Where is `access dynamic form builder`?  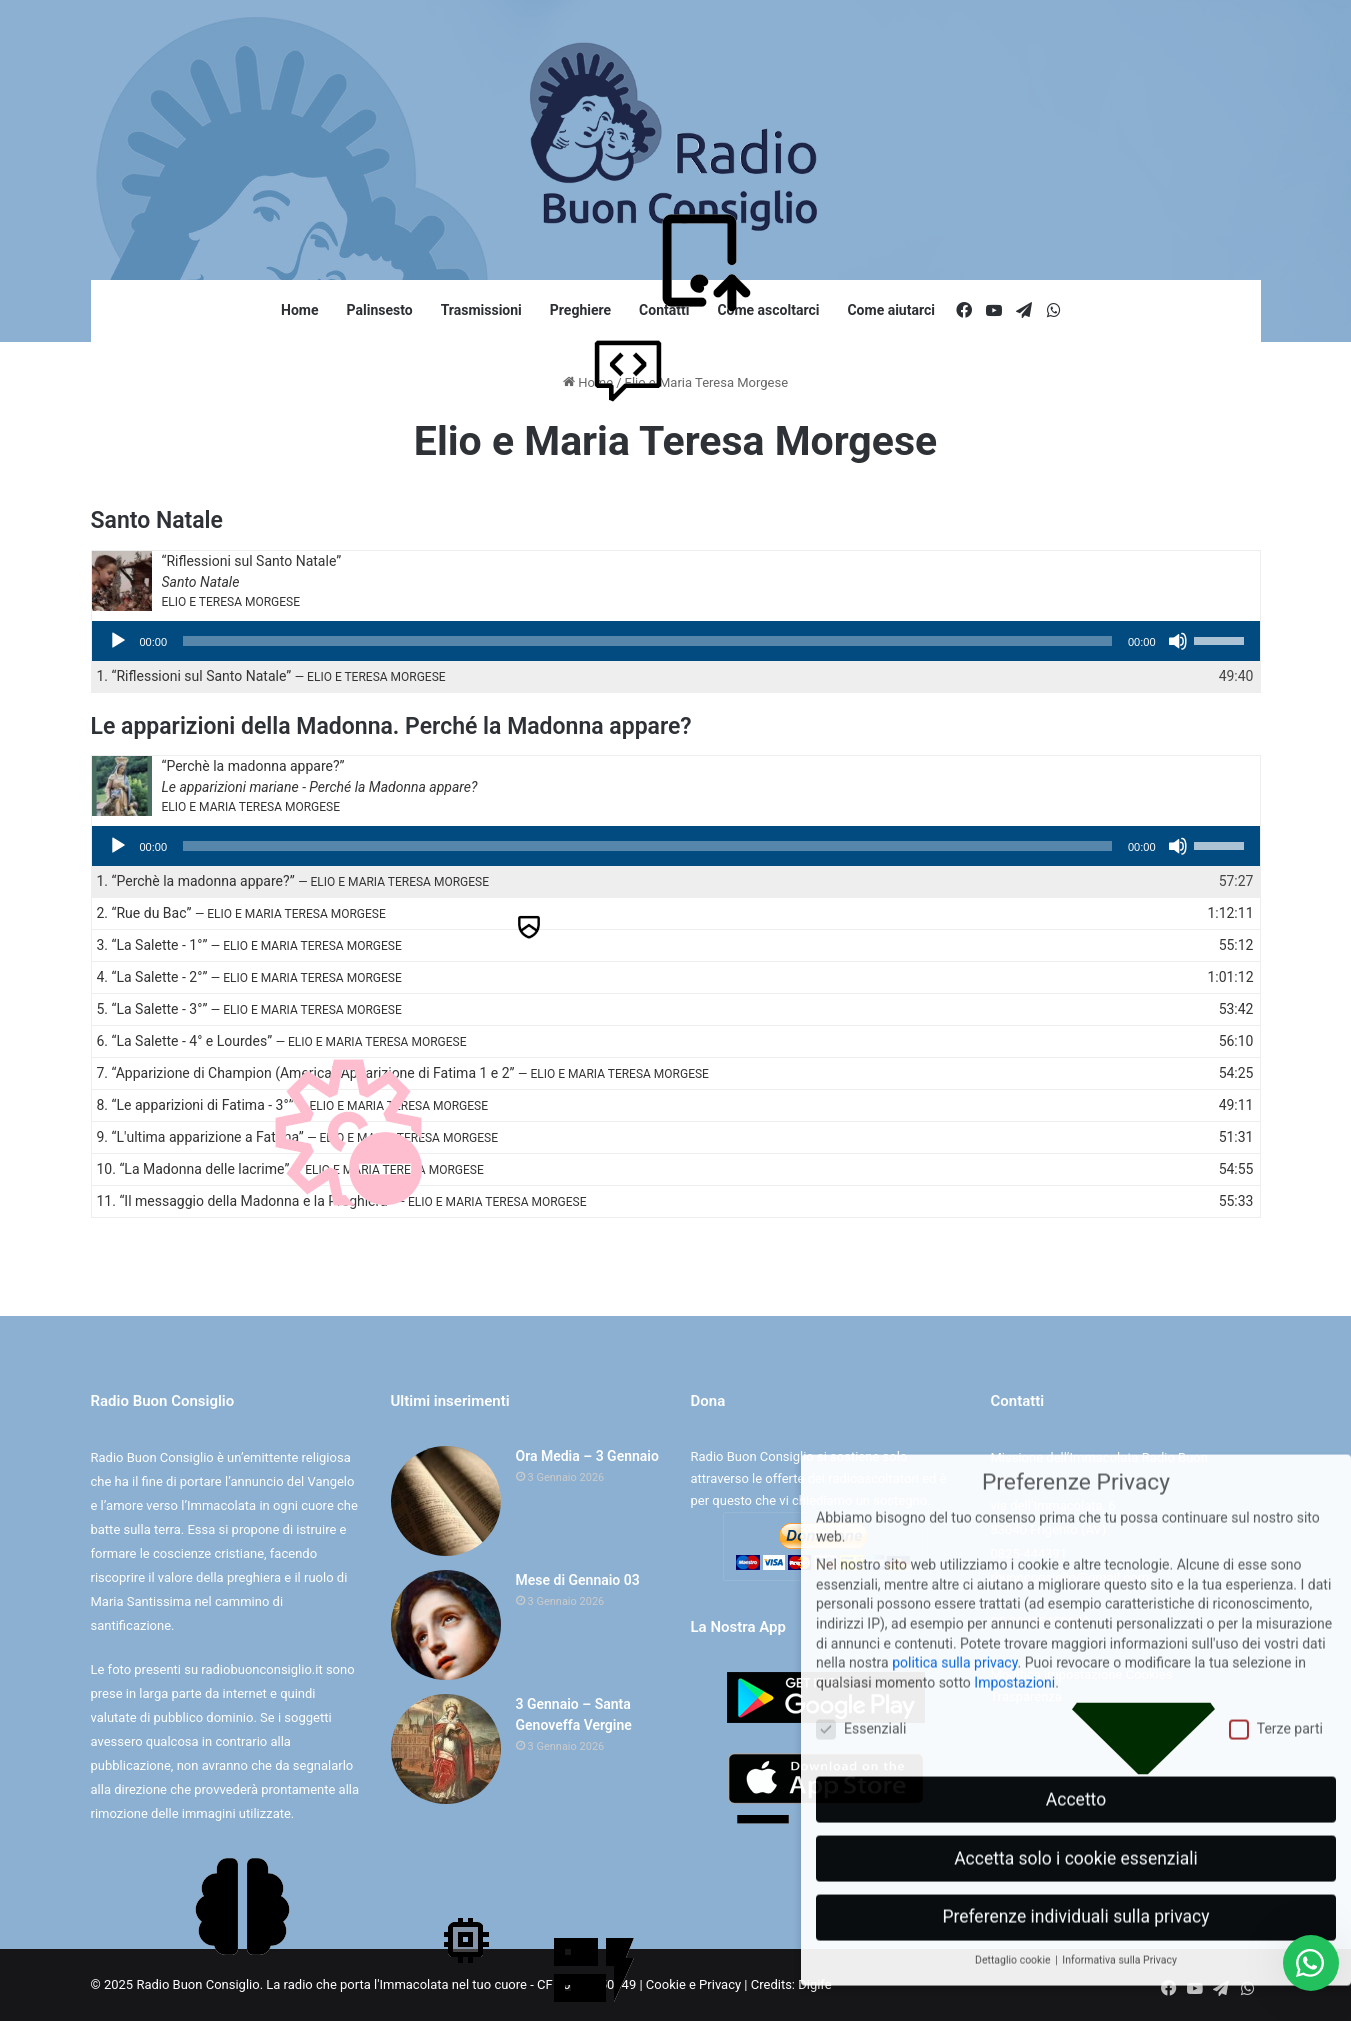
access dynamic form builder is located at coordinates (594, 1970).